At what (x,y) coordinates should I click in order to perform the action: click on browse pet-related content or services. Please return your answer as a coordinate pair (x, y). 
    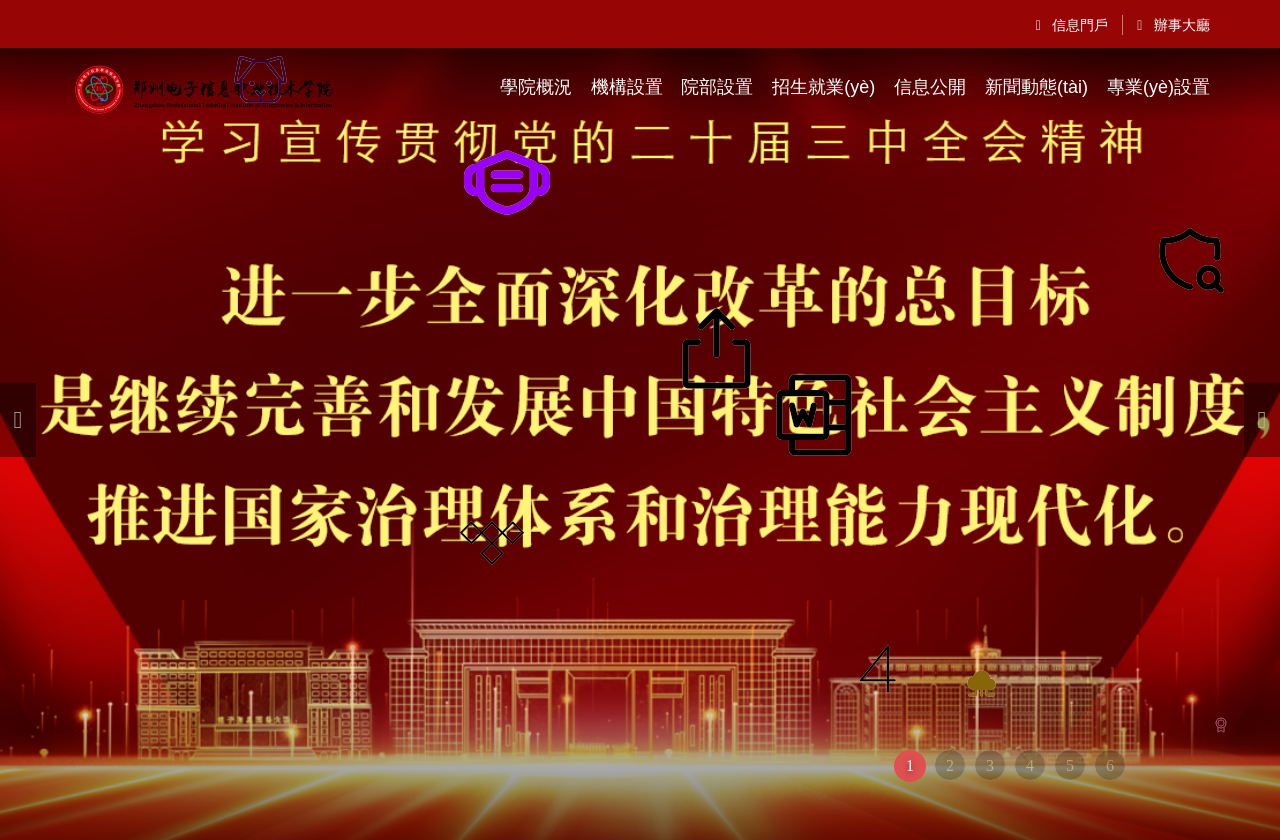
    Looking at the image, I should click on (260, 80).